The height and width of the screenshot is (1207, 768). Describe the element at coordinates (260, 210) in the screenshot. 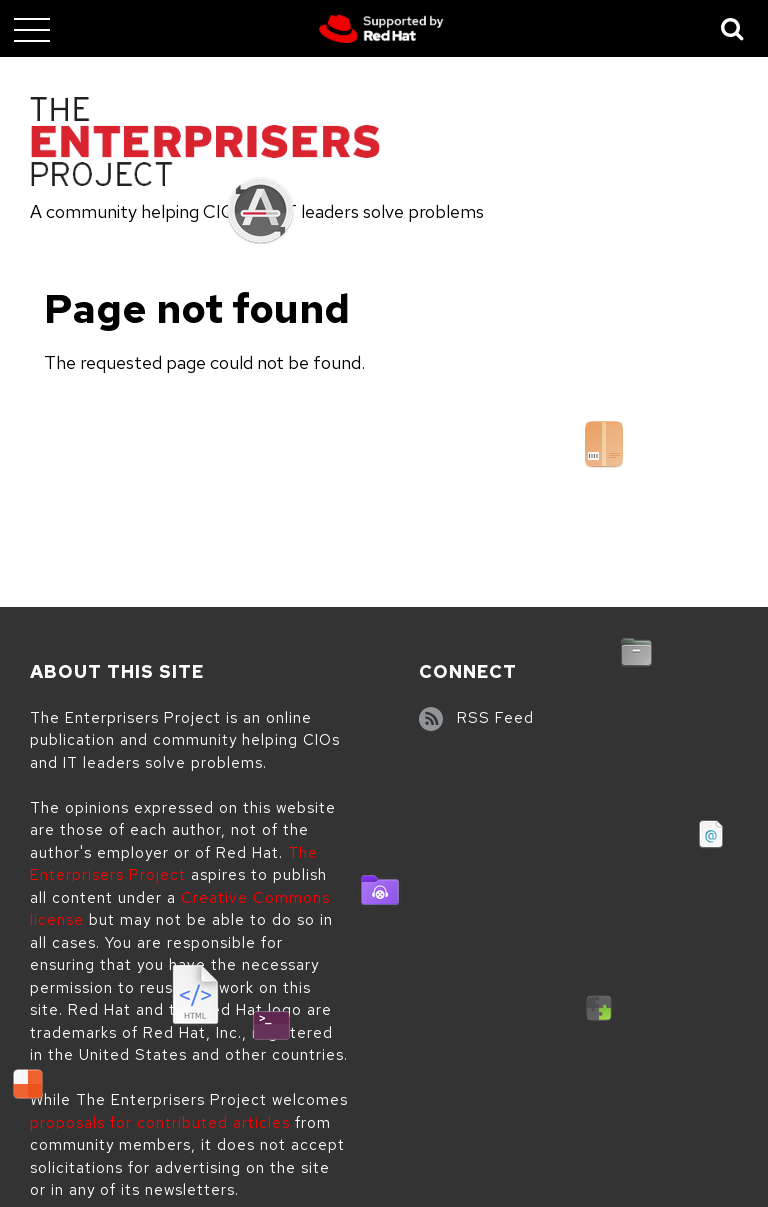

I see `check for and install system software updates` at that location.